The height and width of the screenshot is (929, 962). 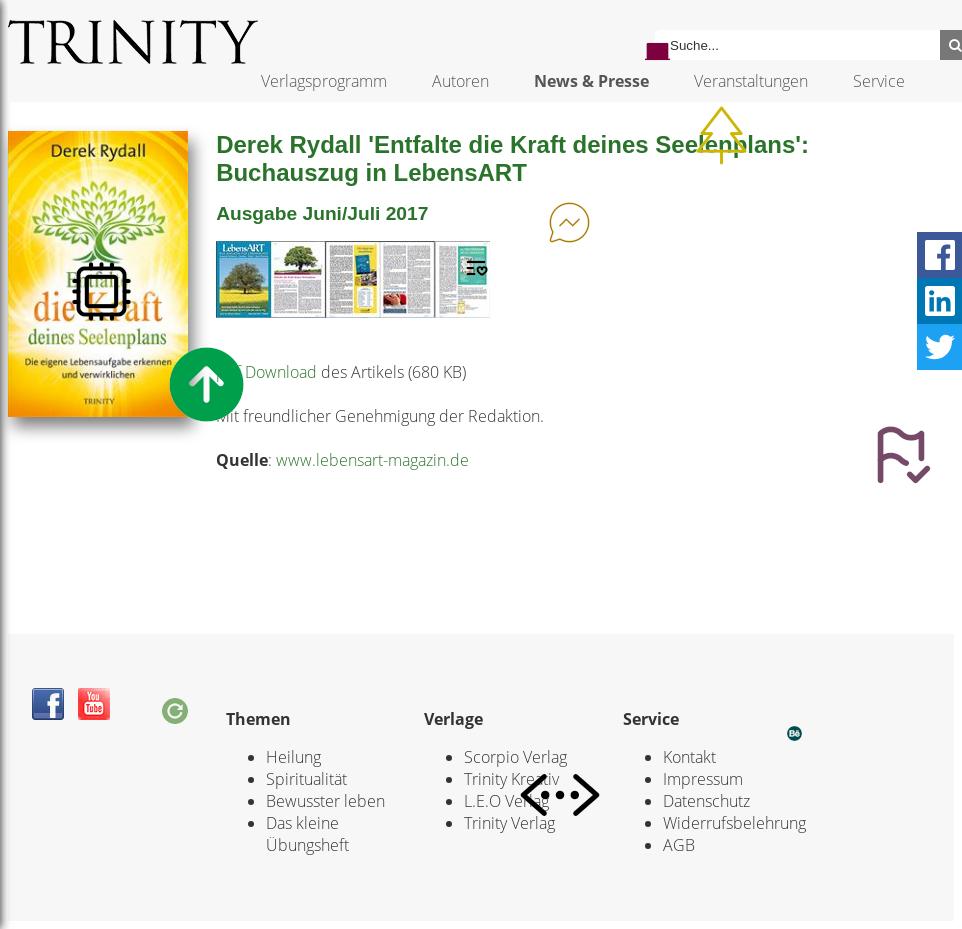 I want to click on view hardware or system specifications, so click(x=101, y=291).